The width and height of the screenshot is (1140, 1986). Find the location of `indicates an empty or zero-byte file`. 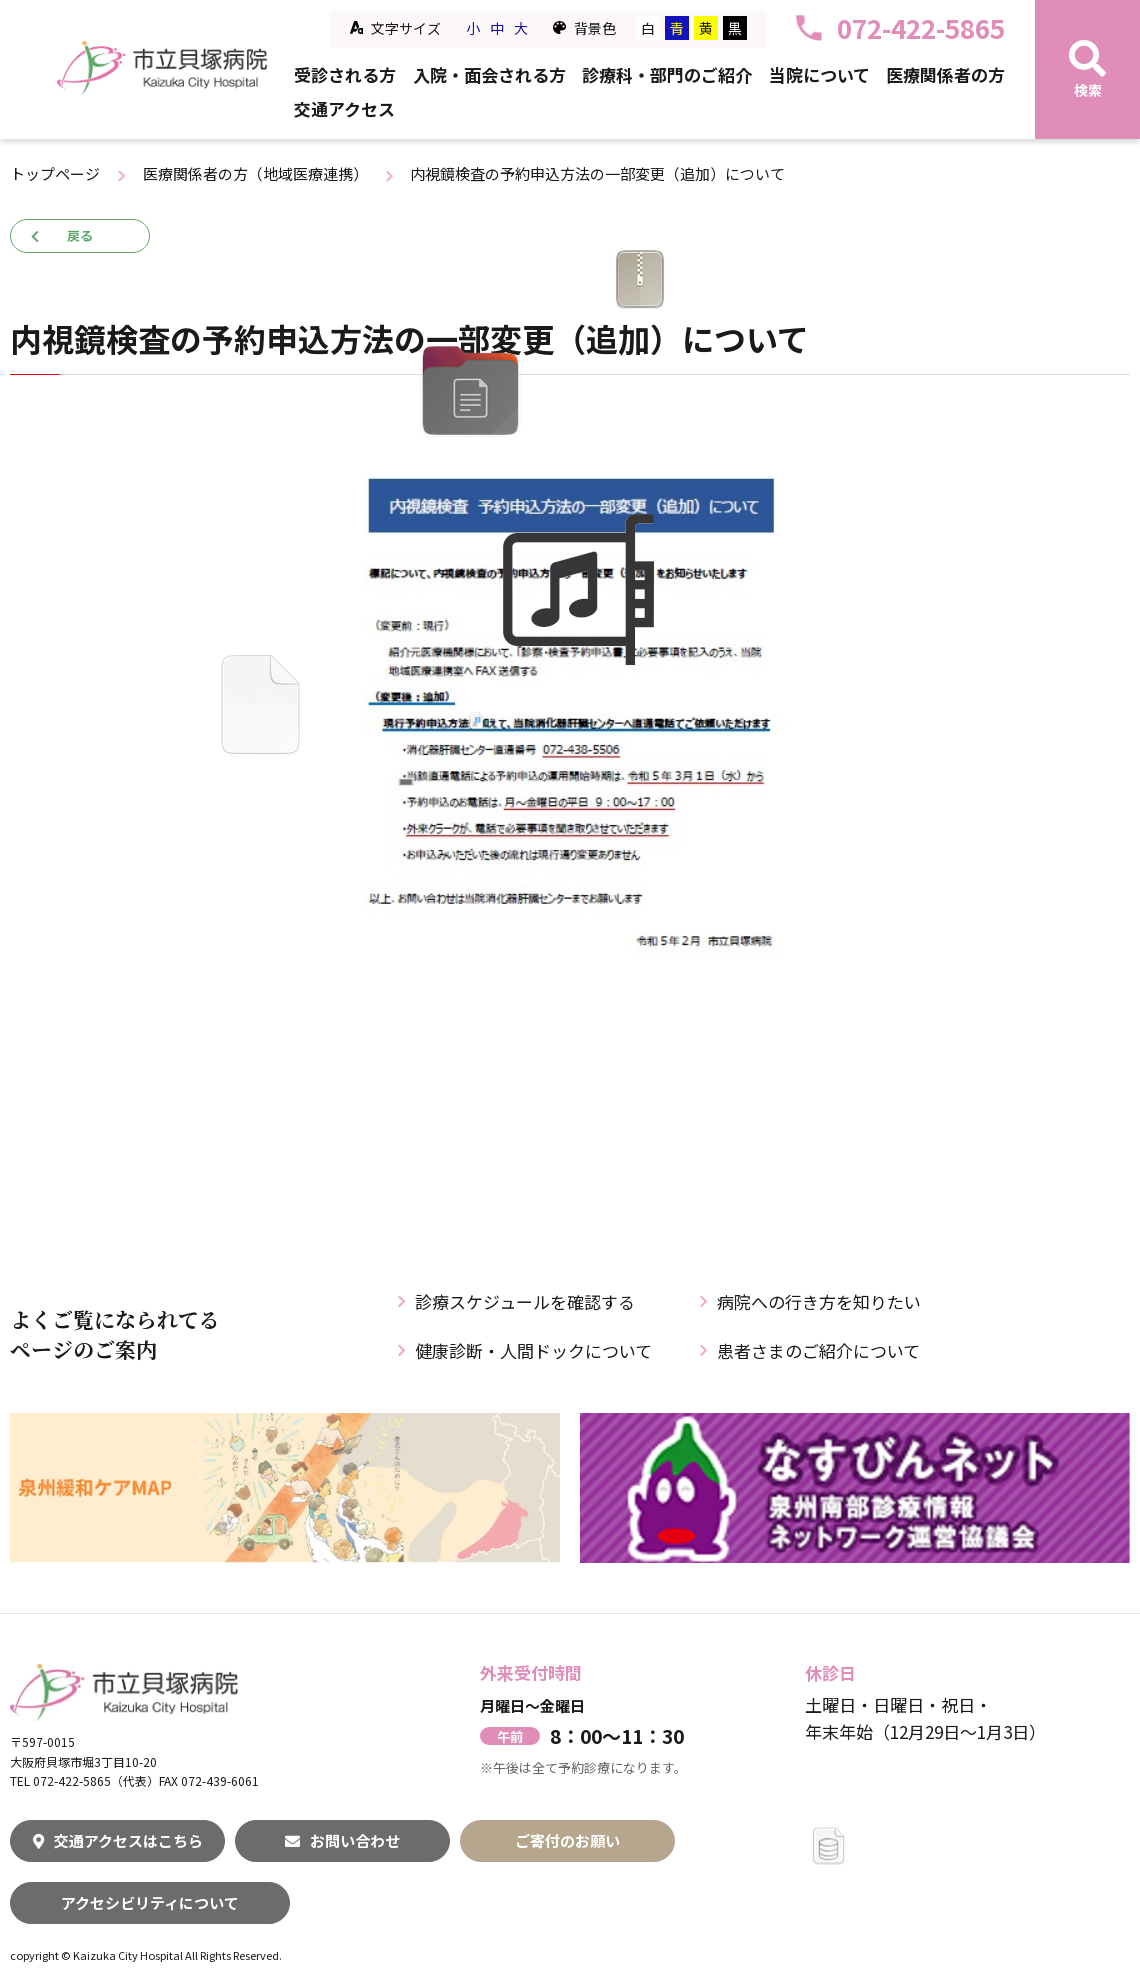

indicates an empty or zero-byte file is located at coordinates (260, 704).